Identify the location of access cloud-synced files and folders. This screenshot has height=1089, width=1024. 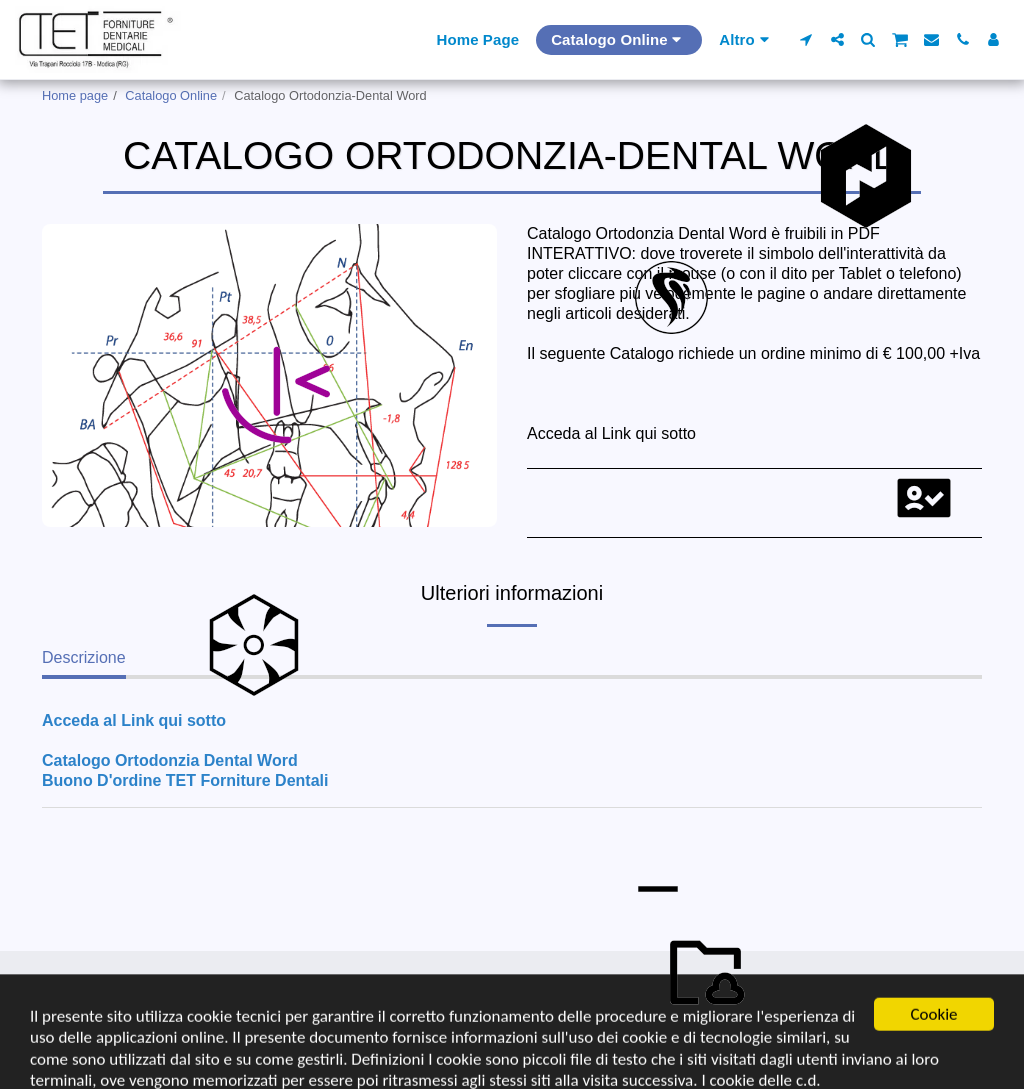
(705, 972).